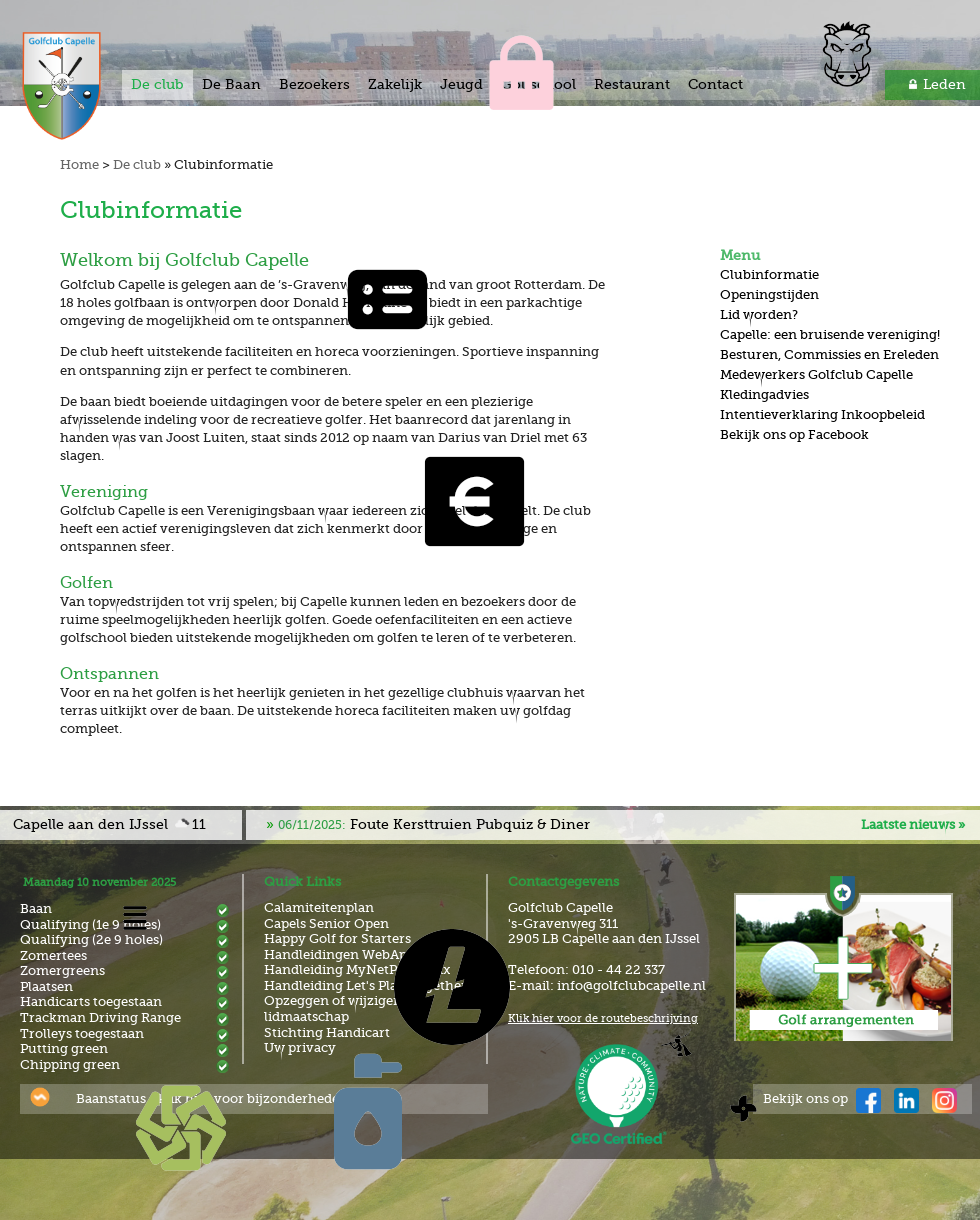 This screenshot has height=1220, width=980. What do you see at coordinates (181, 1128) in the screenshot?
I see `images.cv logo` at bounding box center [181, 1128].